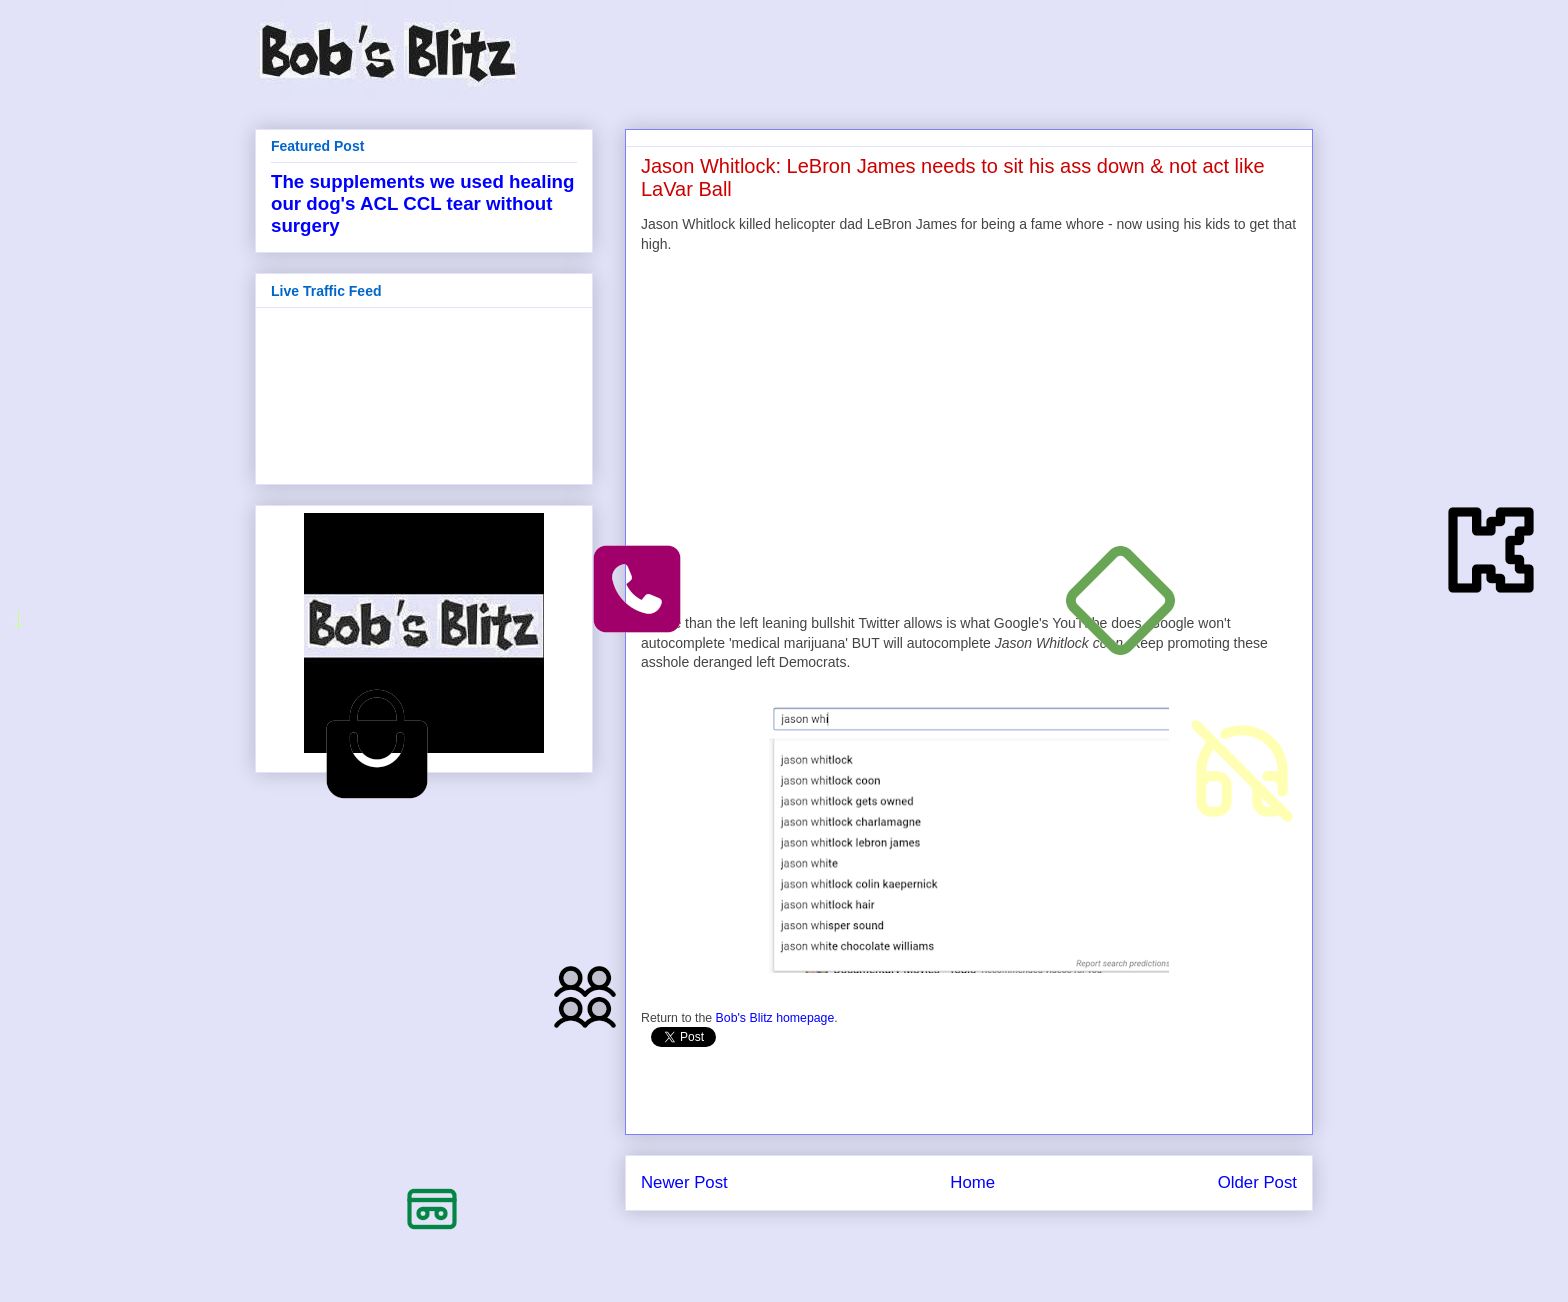 Image resolution: width=1568 pixels, height=1302 pixels. What do you see at coordinates (377, 744) in the screenshot?
I see `view your shopping bag` at bounding box center [377, 744].